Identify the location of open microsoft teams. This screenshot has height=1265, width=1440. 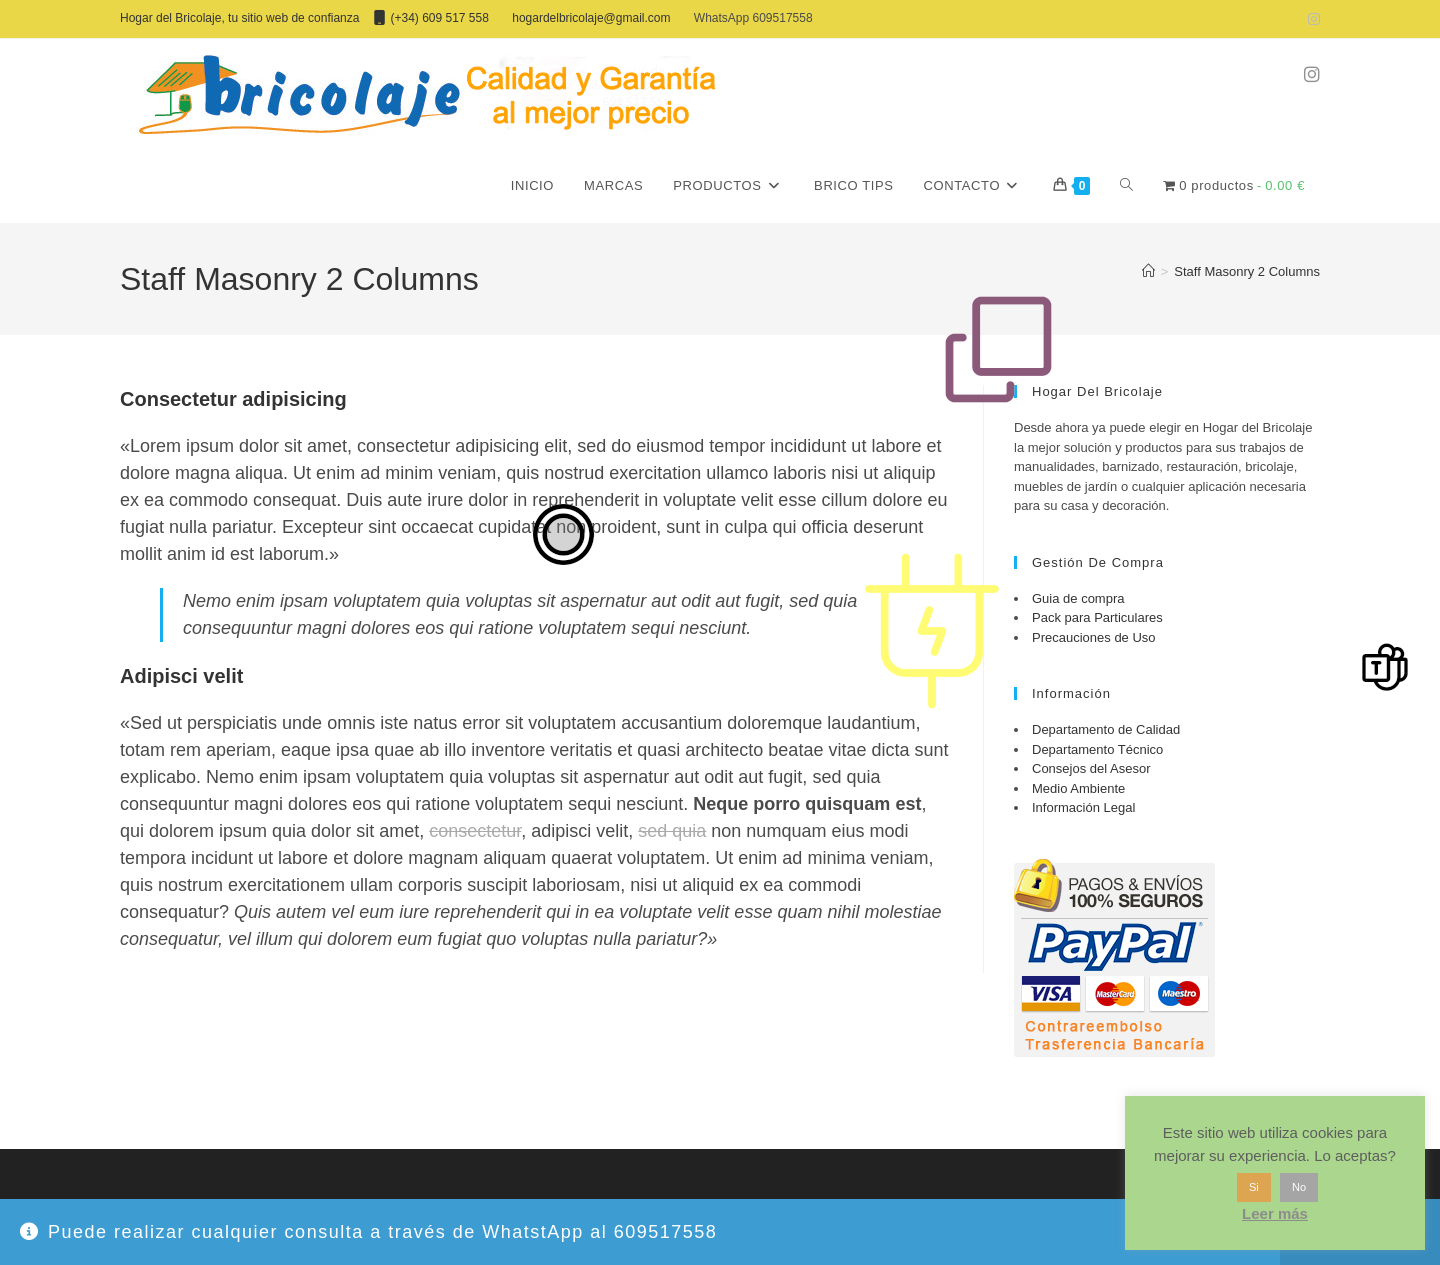
(1385, 668).